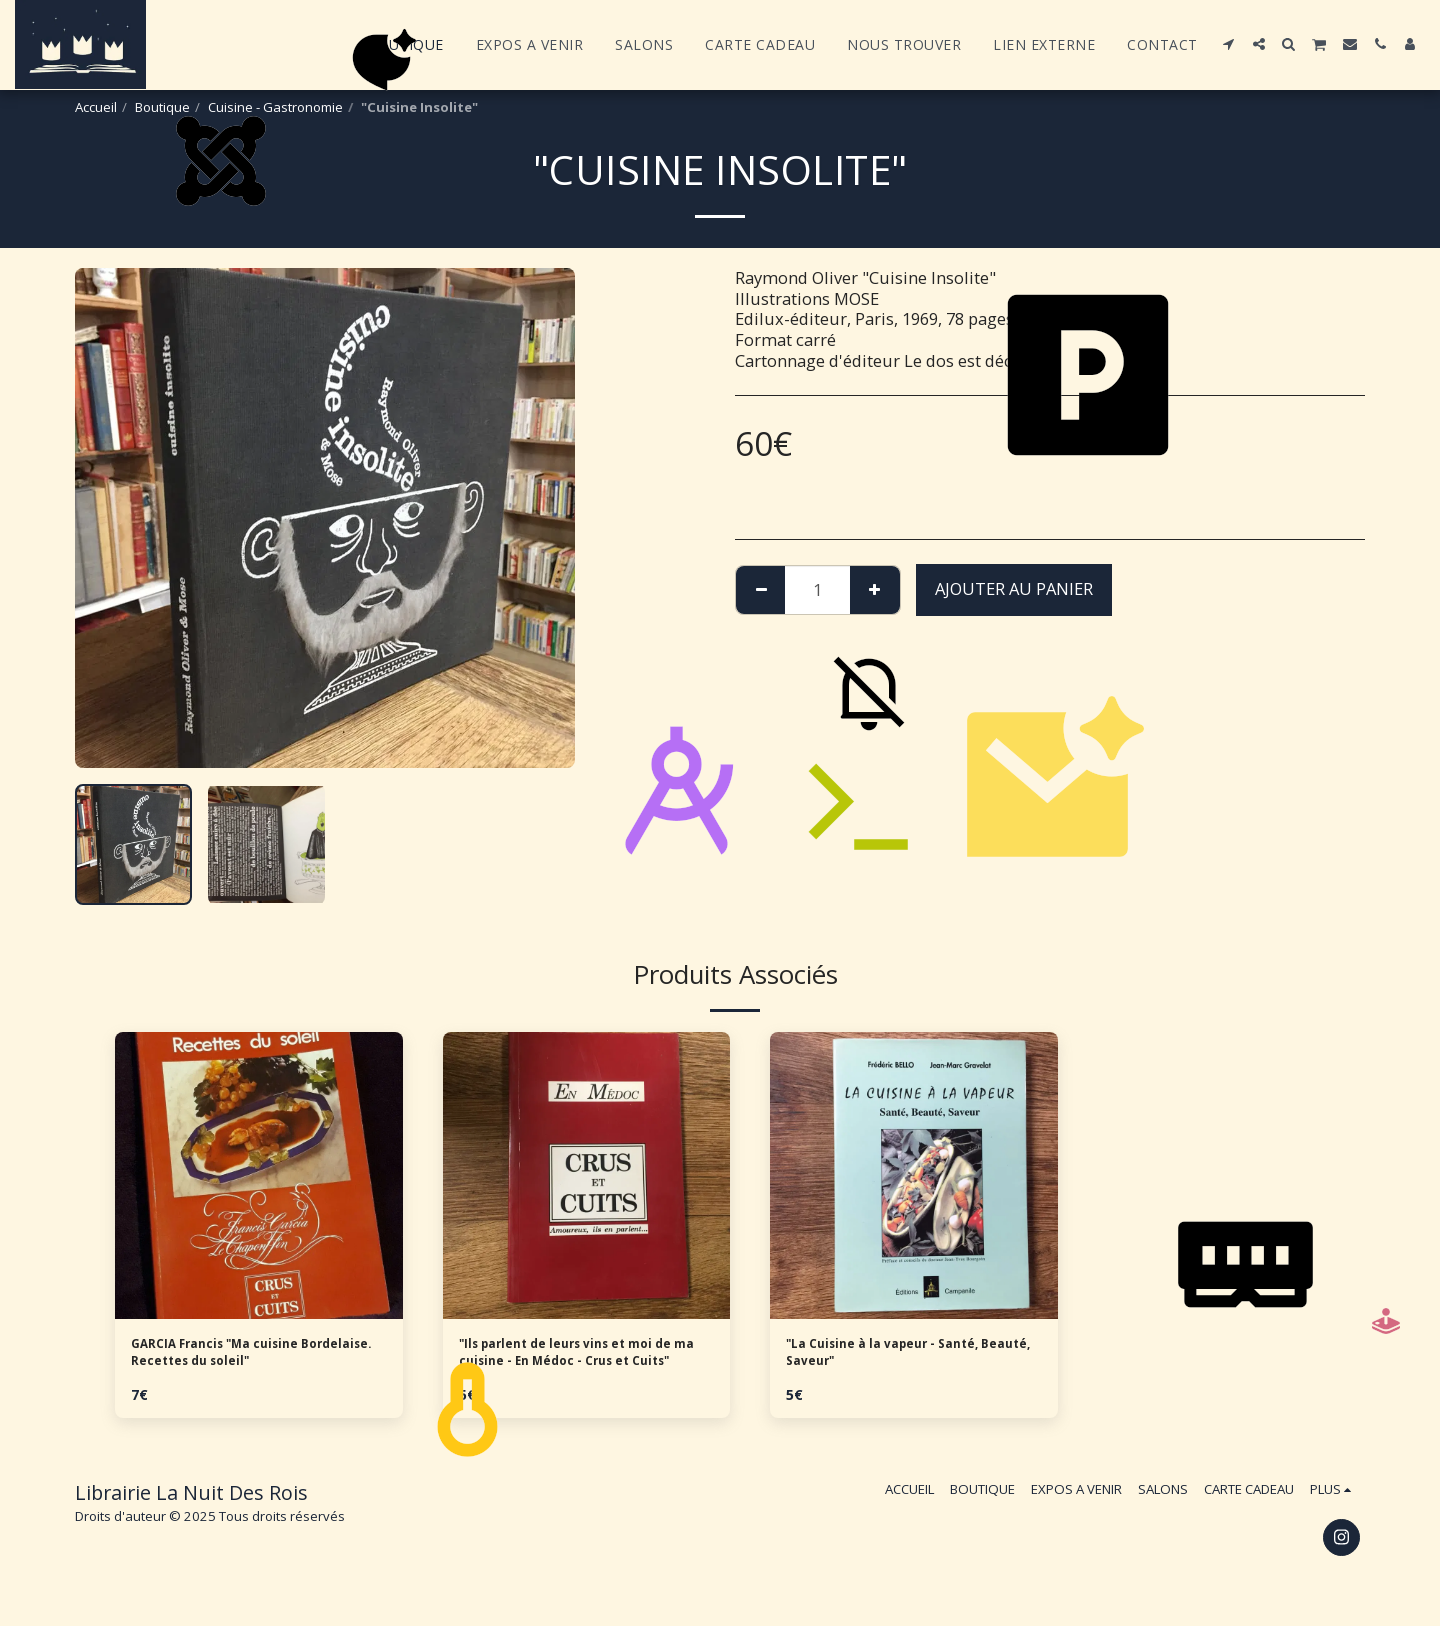 This screenshot has height=1626, width=1440. What do you see at coordinates (859, 801) in the screenshot?
I see `open the command line terminal` at bounding box center [859, 801].